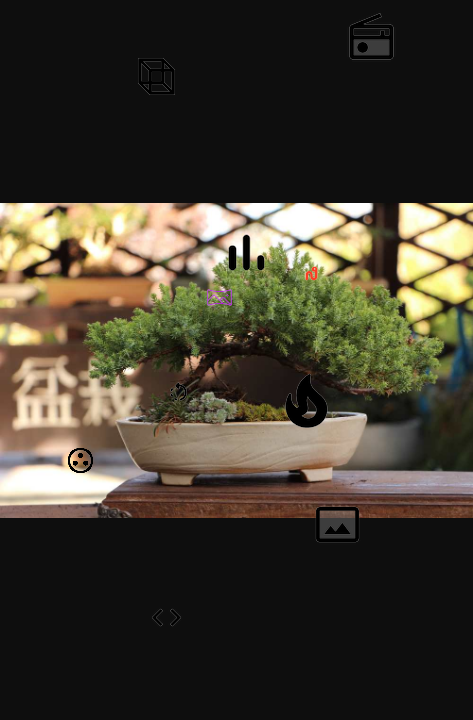 The image size is (473, 720). I want to click on view group or team workspace, so click(80, 460).